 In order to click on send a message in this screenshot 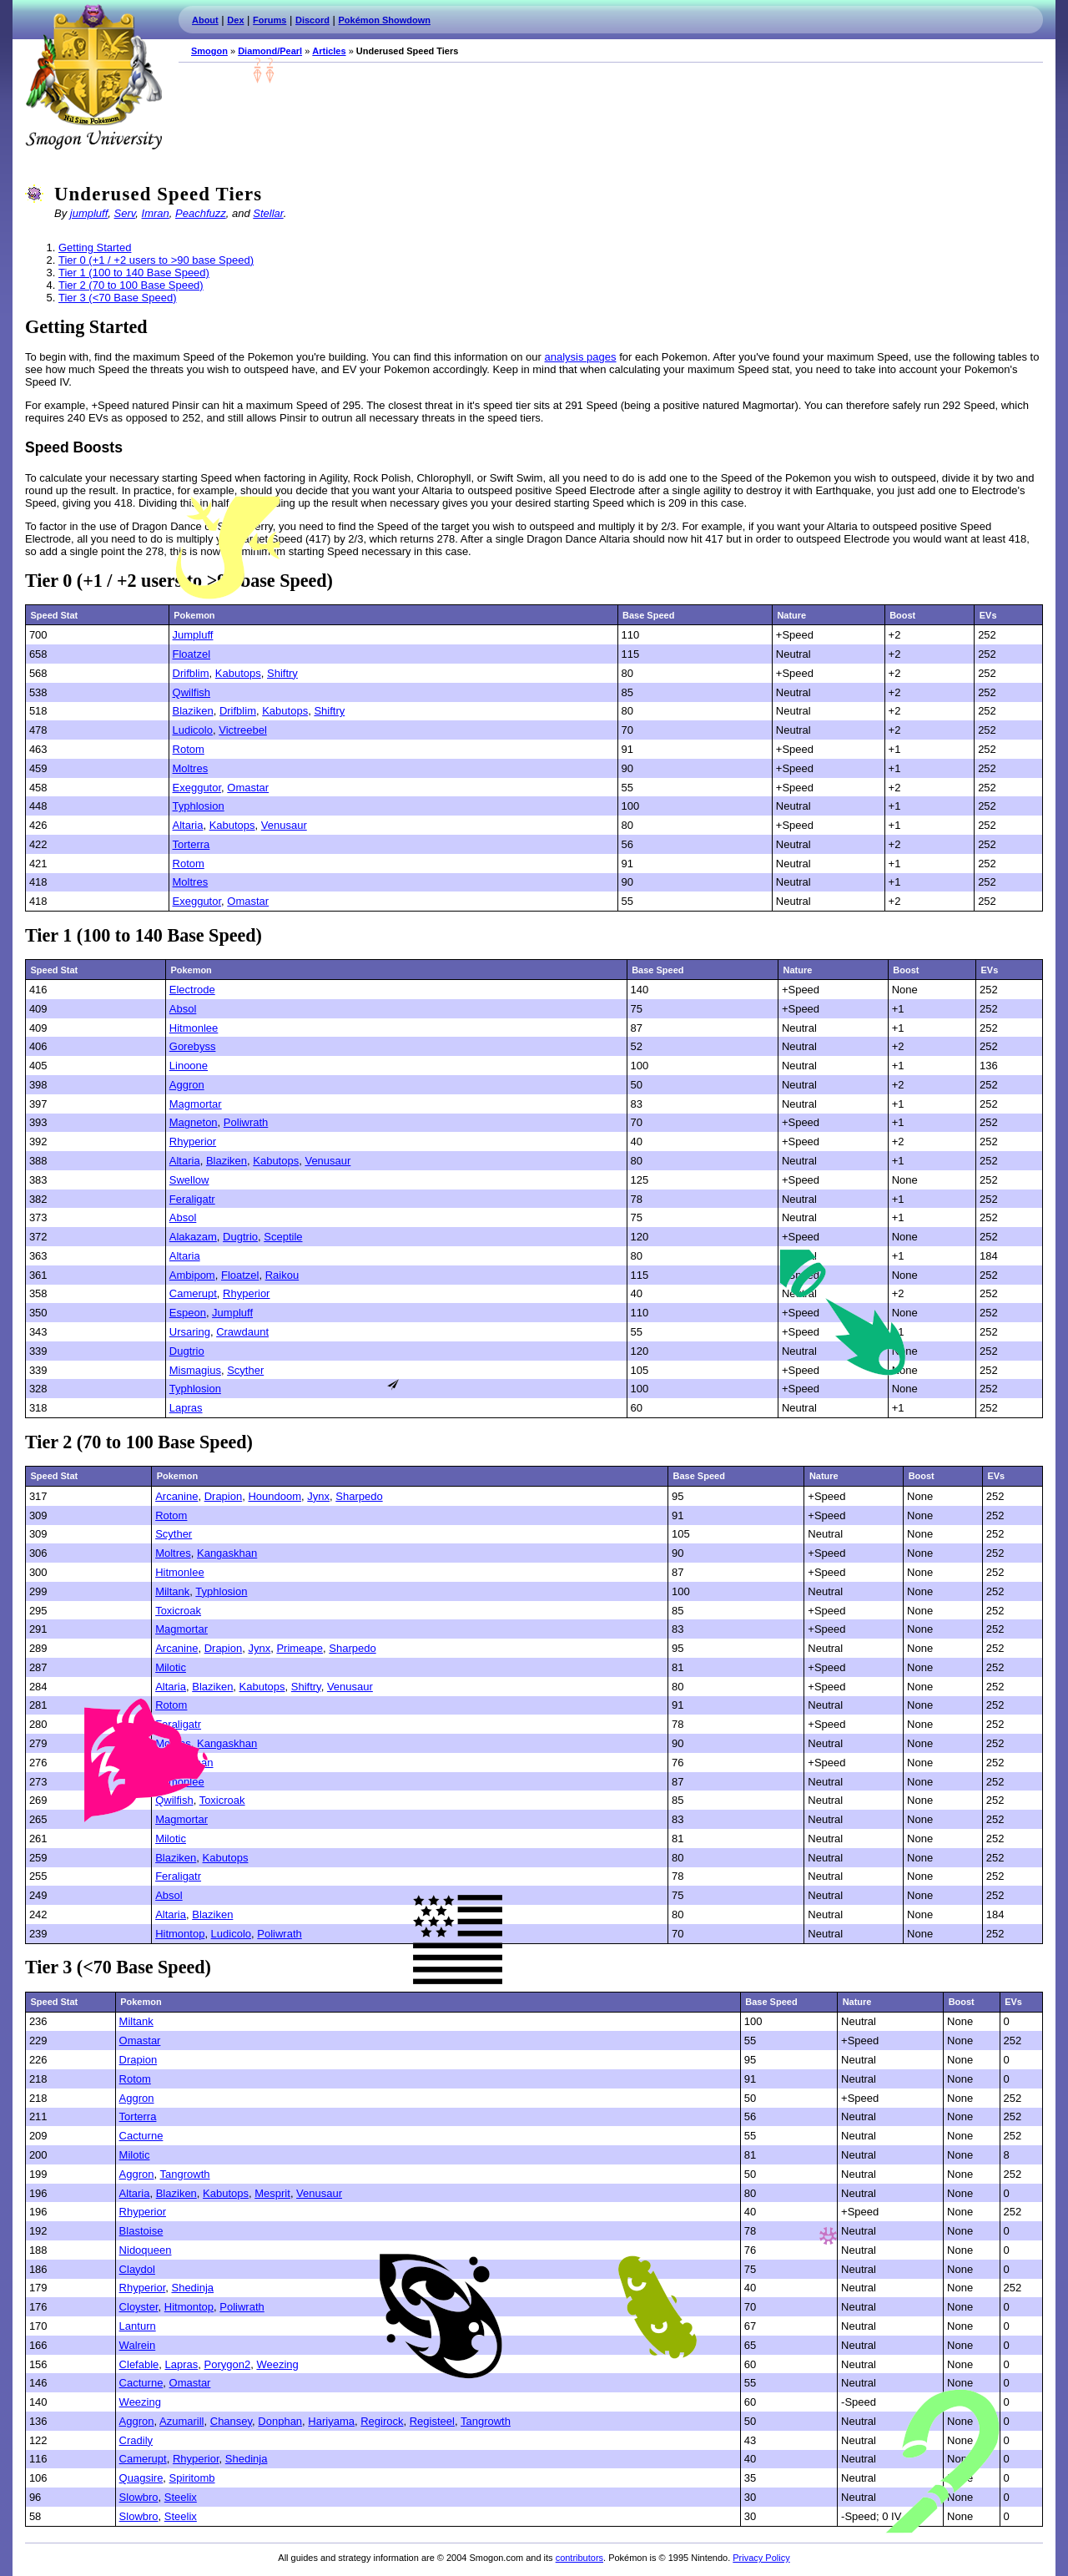, I will do `click(393, 1385)`.